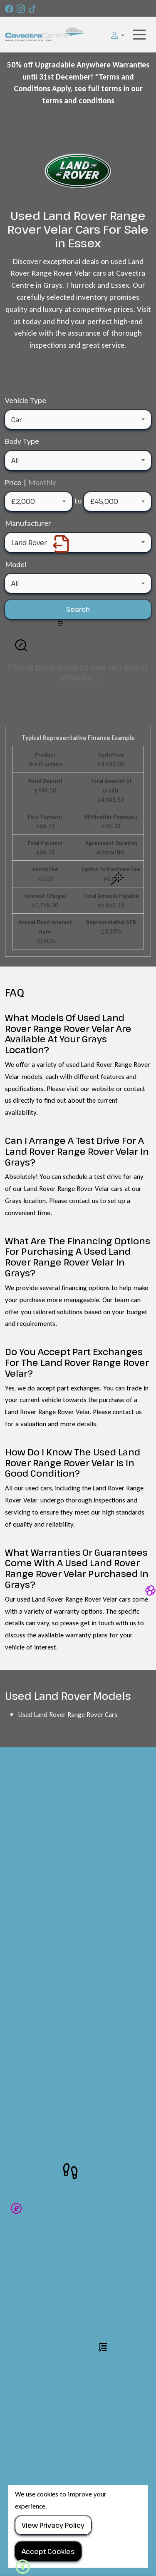 This screenshot has width=156, height=2576. Describe the element at coordinates (16, 2208) in the screenshot. I see `indicates russian ruble currency or payment option` at that location.